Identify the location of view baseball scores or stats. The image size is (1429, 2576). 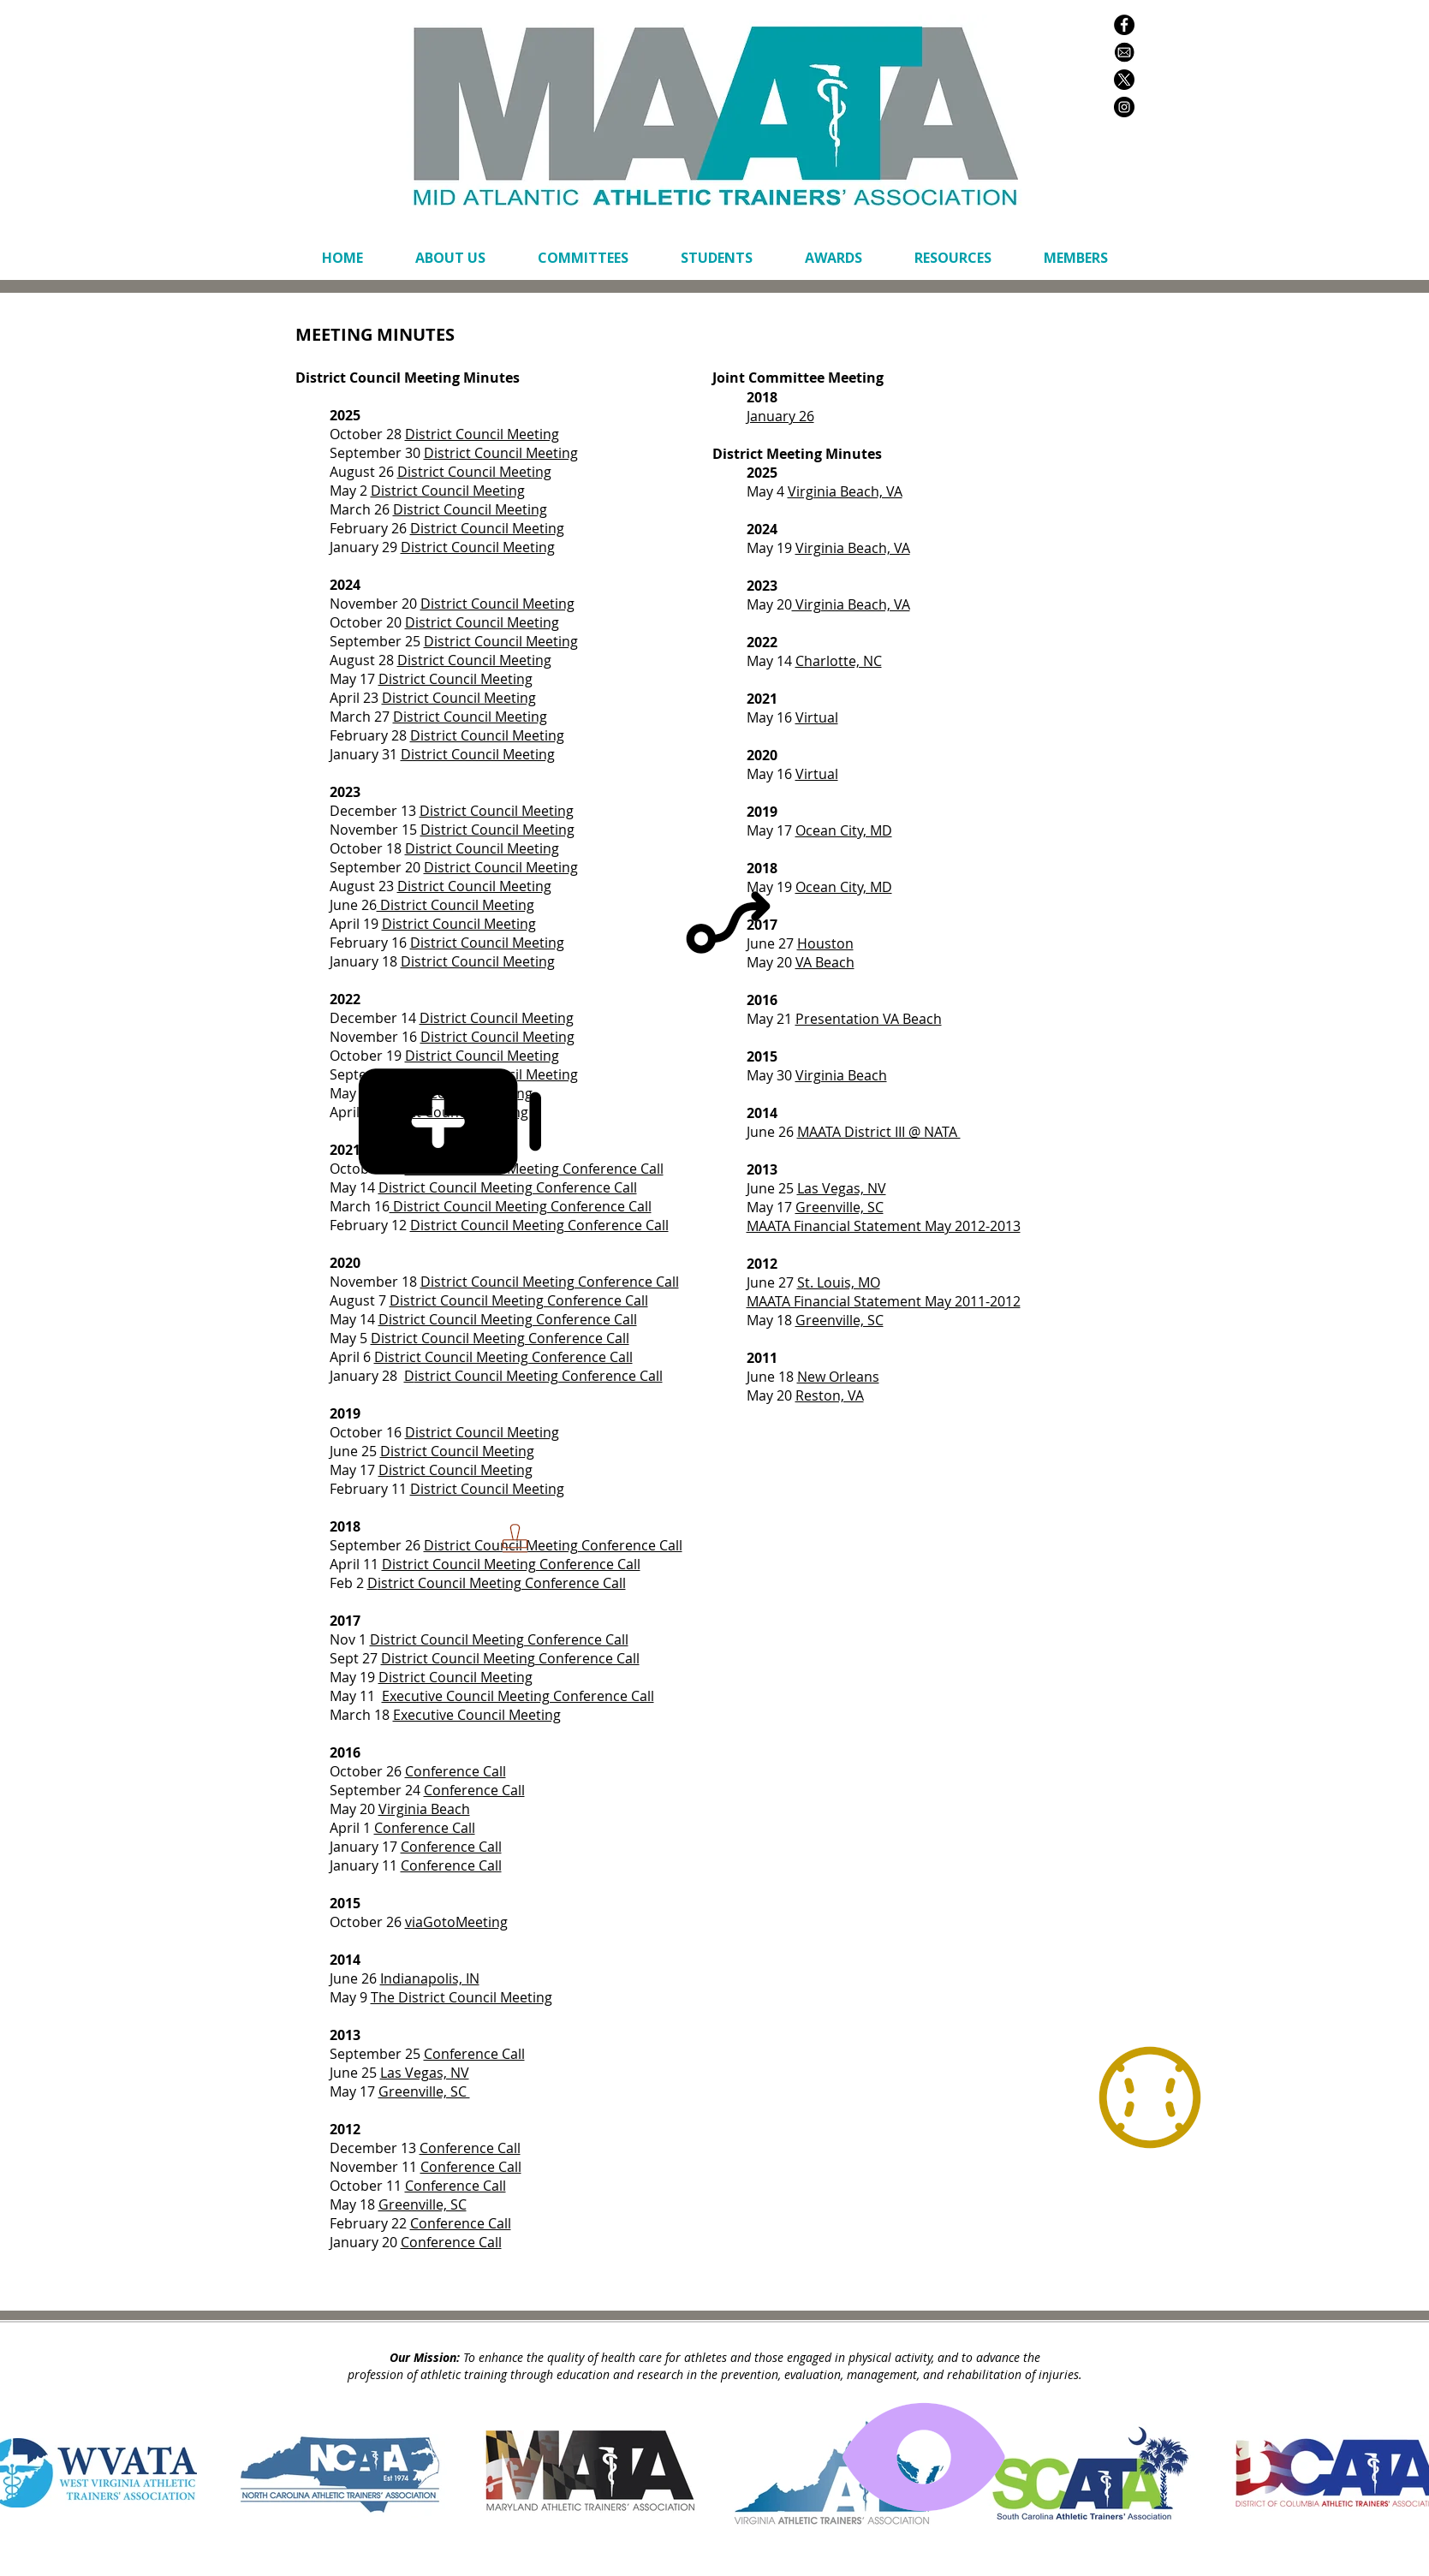
(1150, 2097).